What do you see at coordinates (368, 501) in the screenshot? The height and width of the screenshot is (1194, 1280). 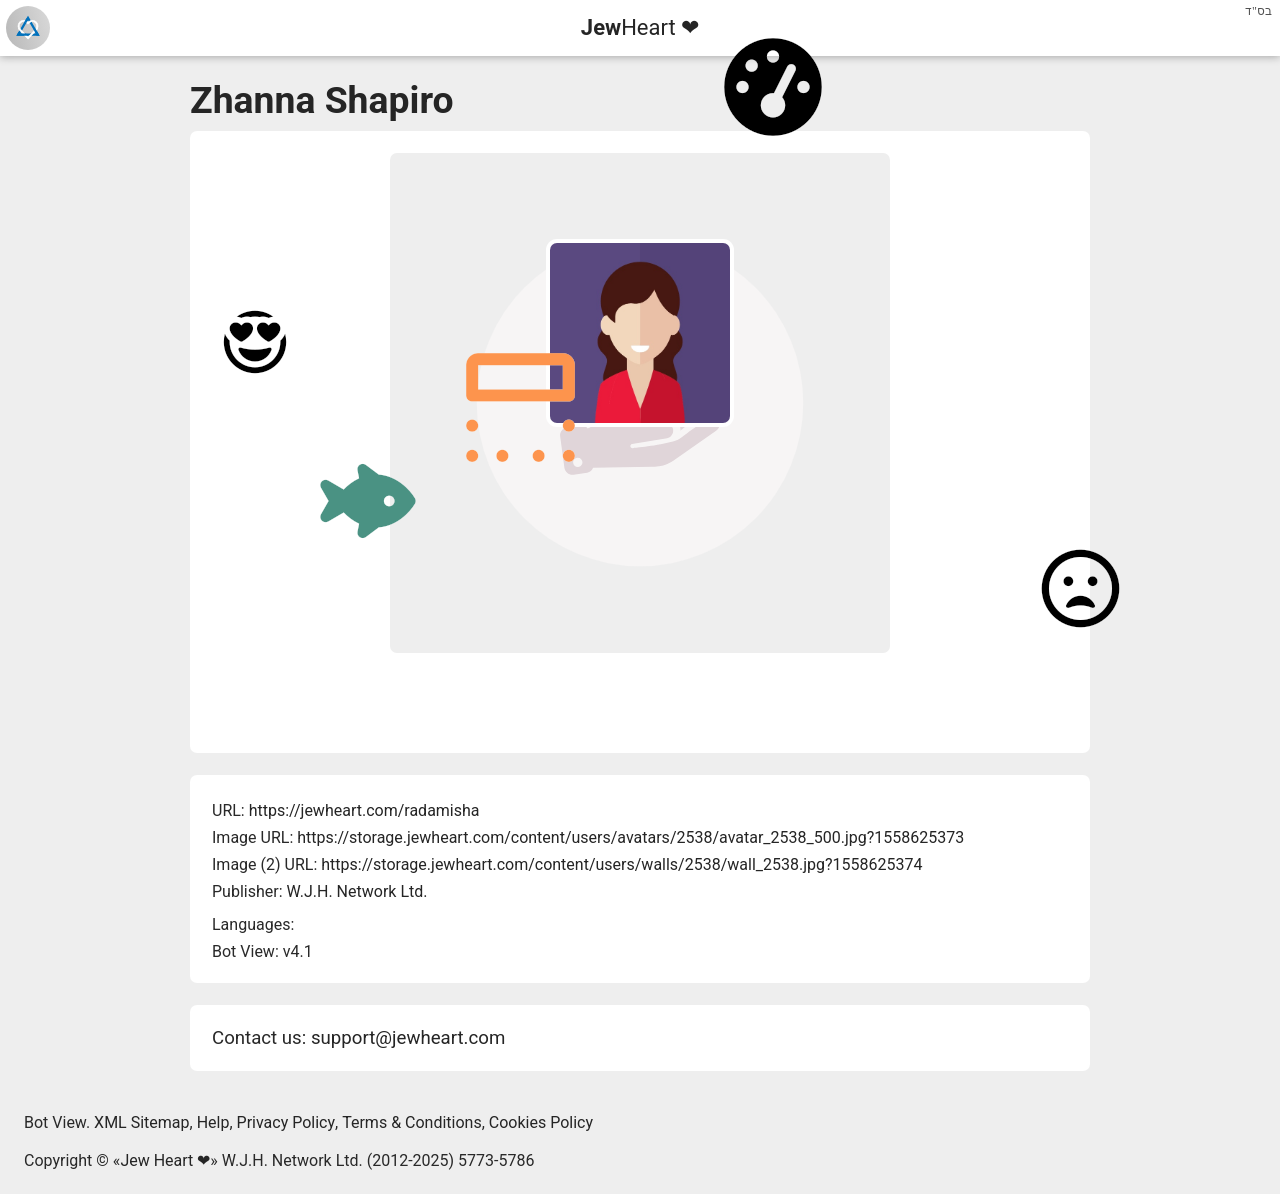 I see `indicates seafood or fish-related content` at bounding box center [368, 501].